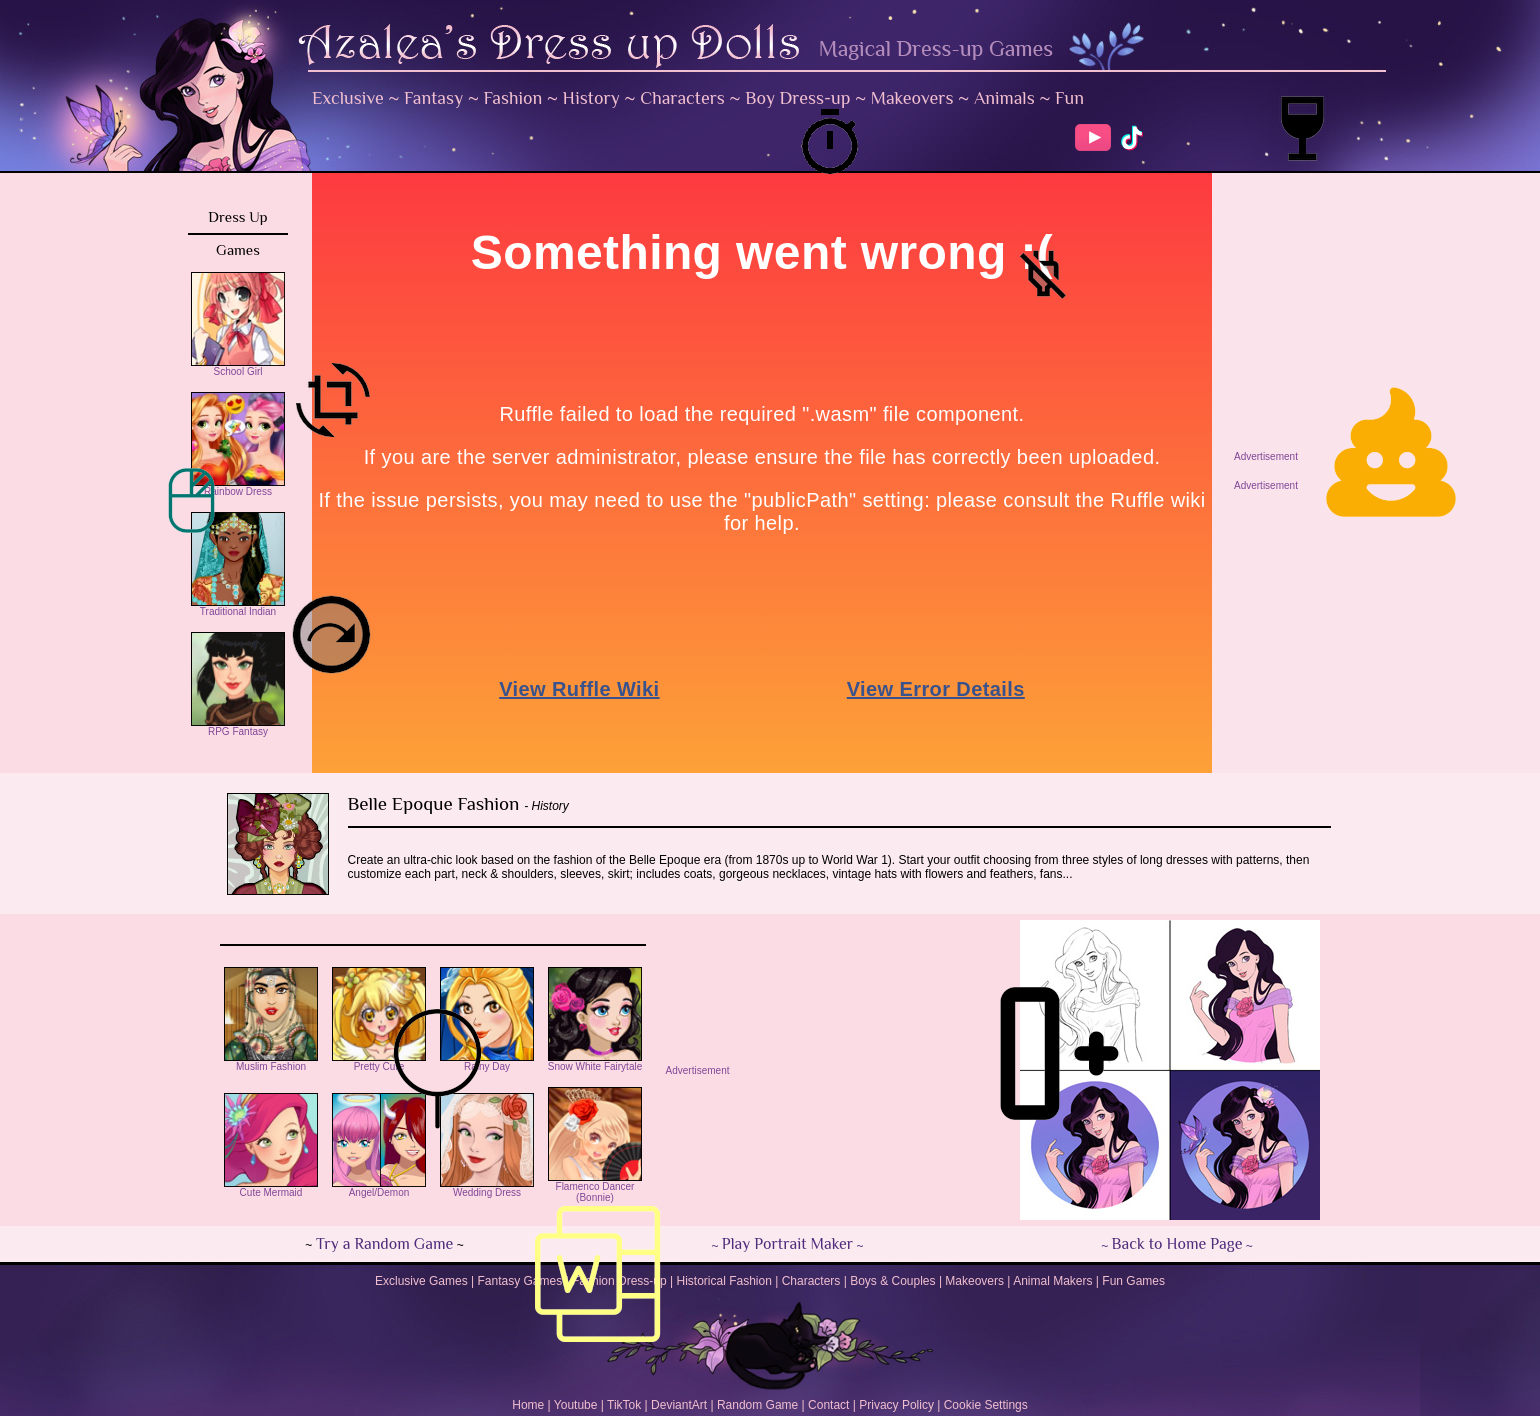 The image size is (1540, 1416). I want to click on right-click to open context menu, so click(191, 500).